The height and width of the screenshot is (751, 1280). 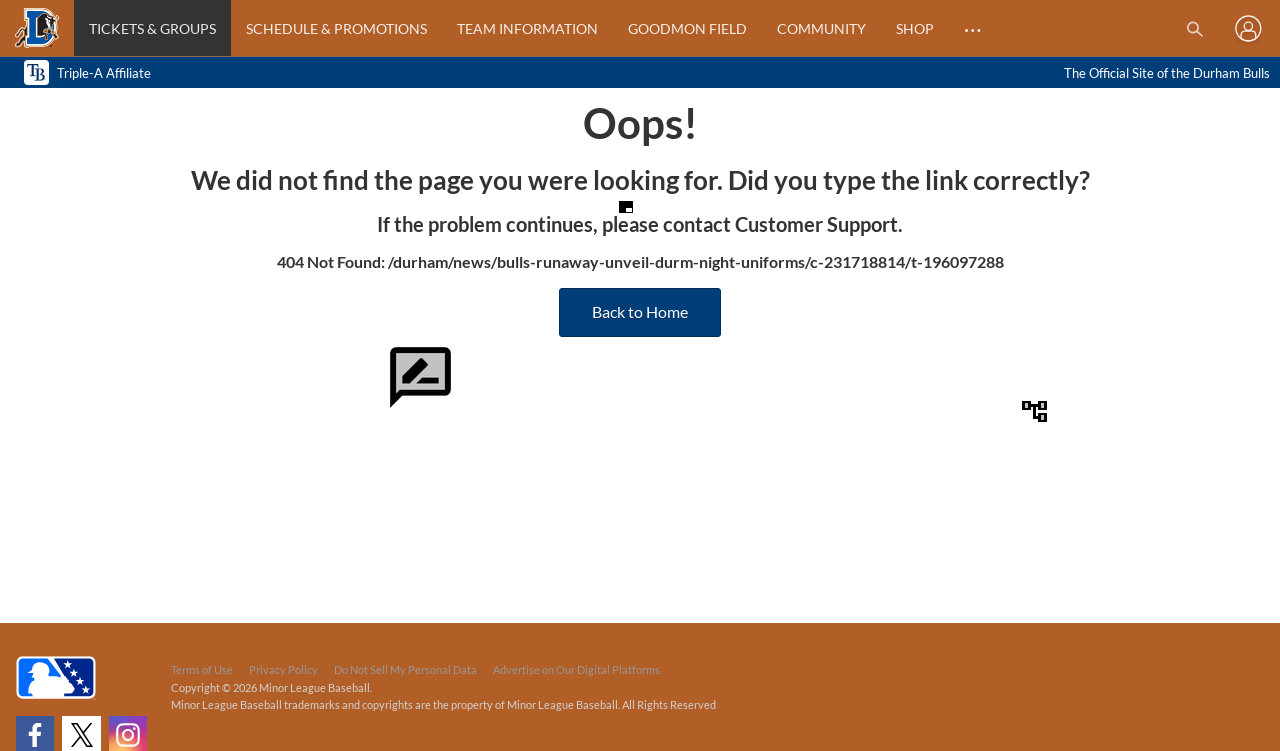 What do you see at coordinates (626, 207) in the screenshot?
I see `add a branding watermark to video content` at bounding box center [626, 207].